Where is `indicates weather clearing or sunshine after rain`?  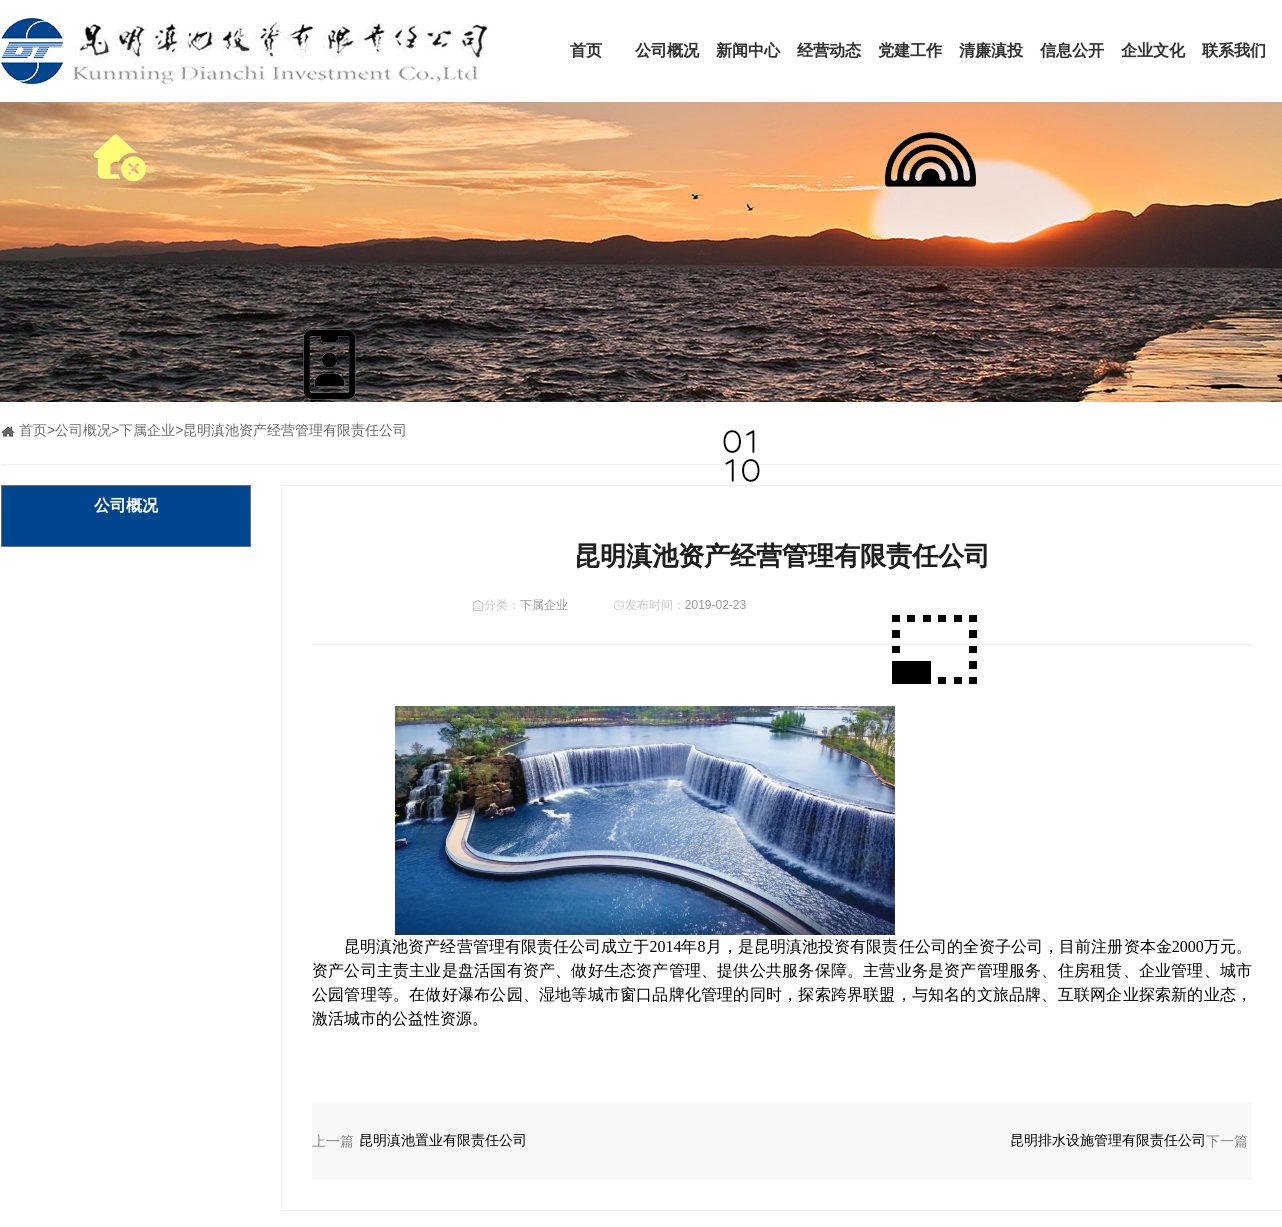 indicates weather clearing or sunshine after rain is located at coordinates (930, 162).